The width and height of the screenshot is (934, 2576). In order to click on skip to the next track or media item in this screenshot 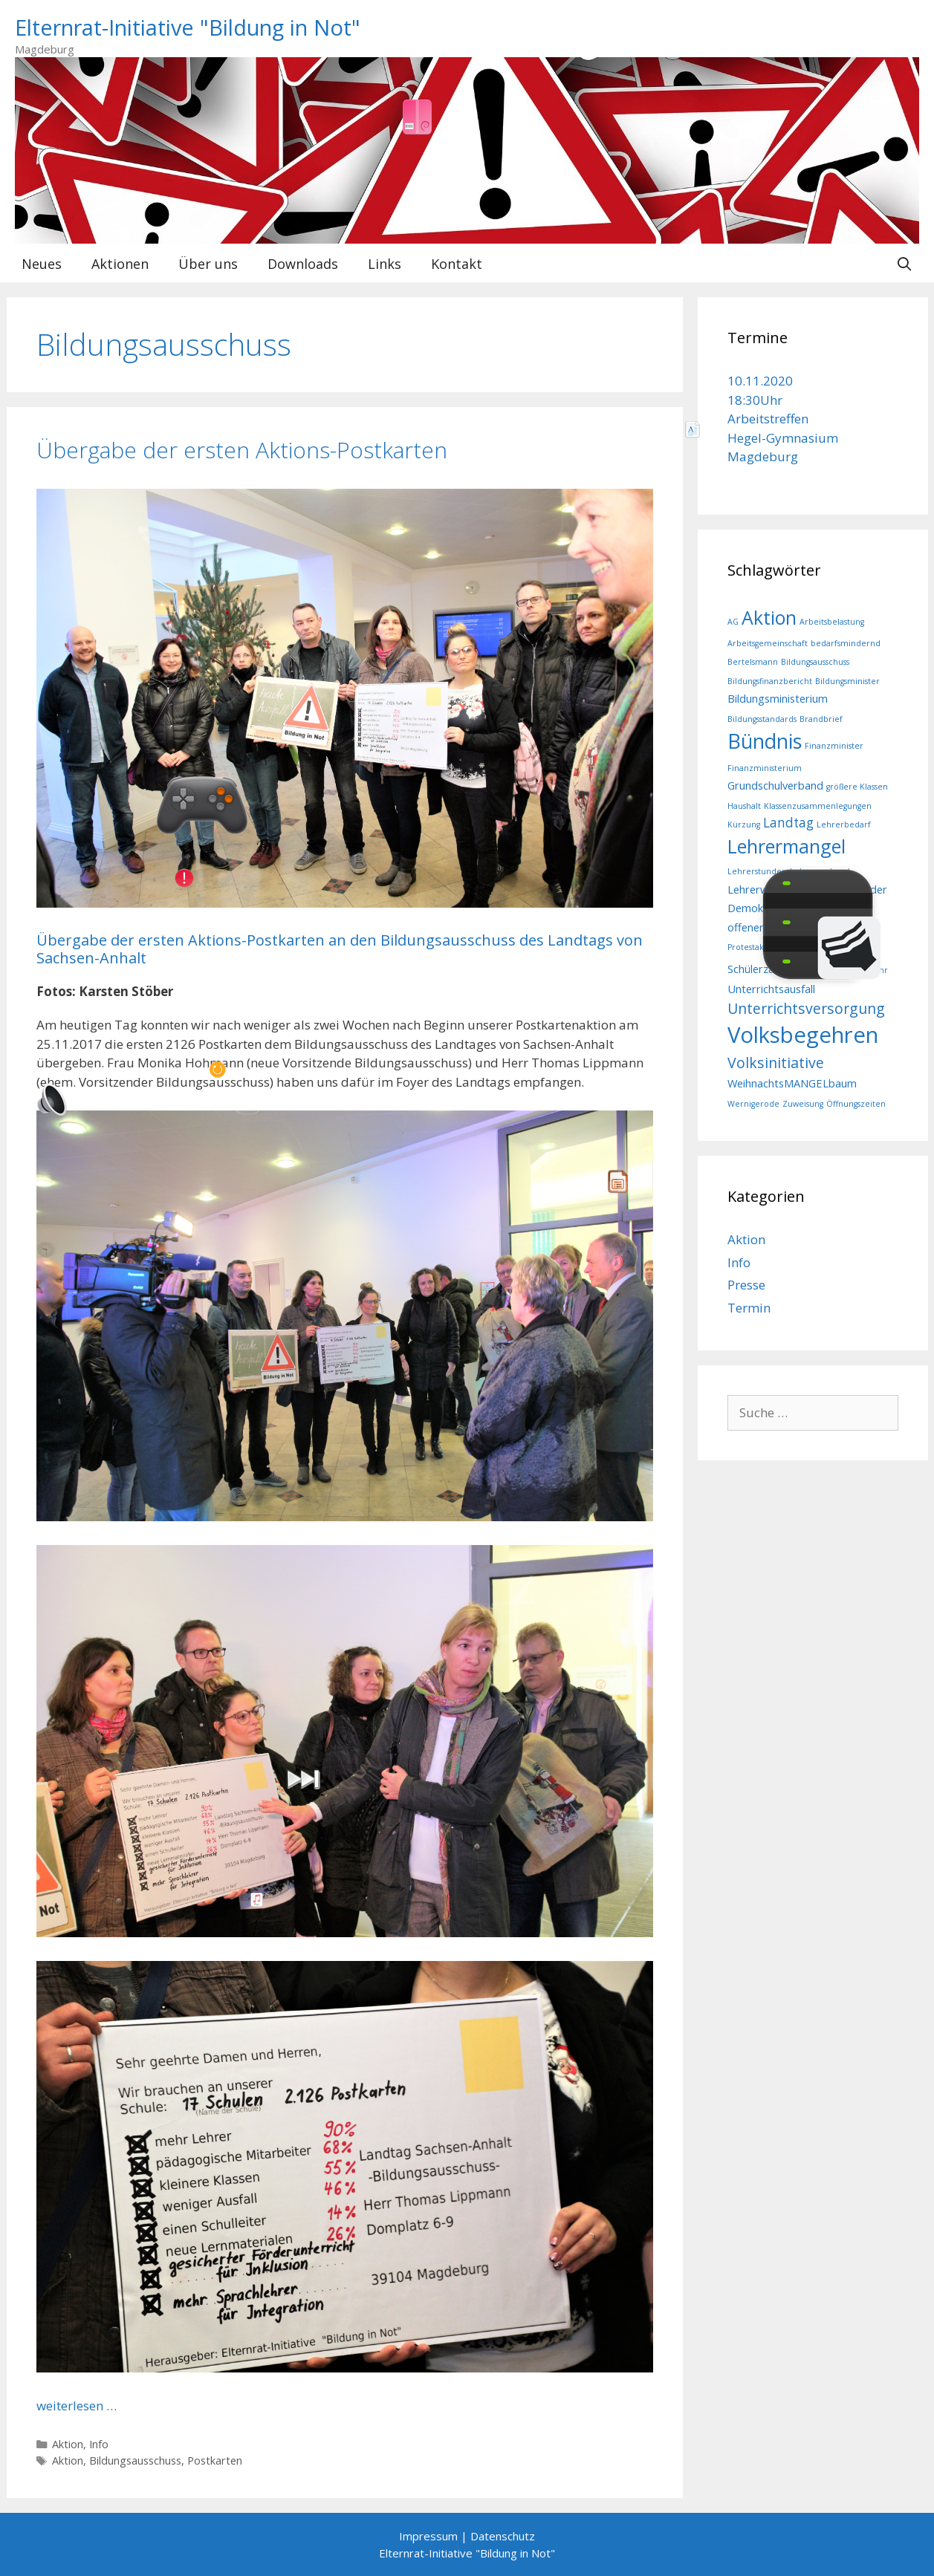, I will do `click(303, 1779)`.